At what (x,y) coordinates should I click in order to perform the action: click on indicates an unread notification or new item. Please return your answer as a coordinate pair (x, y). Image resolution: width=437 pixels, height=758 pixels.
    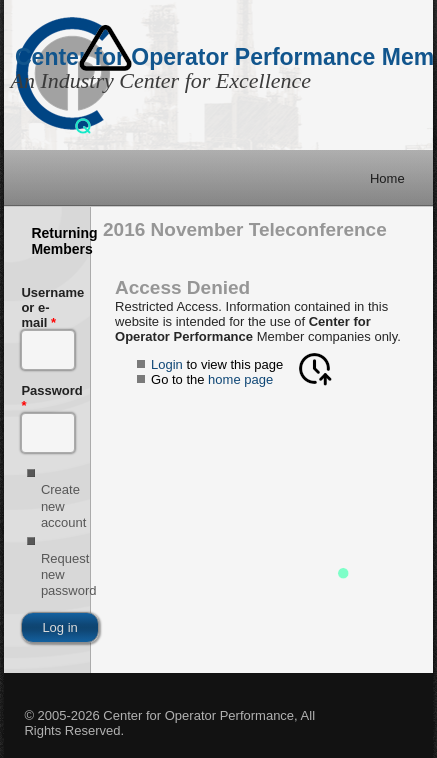
    Looking at the image, I should click on (343, 573).